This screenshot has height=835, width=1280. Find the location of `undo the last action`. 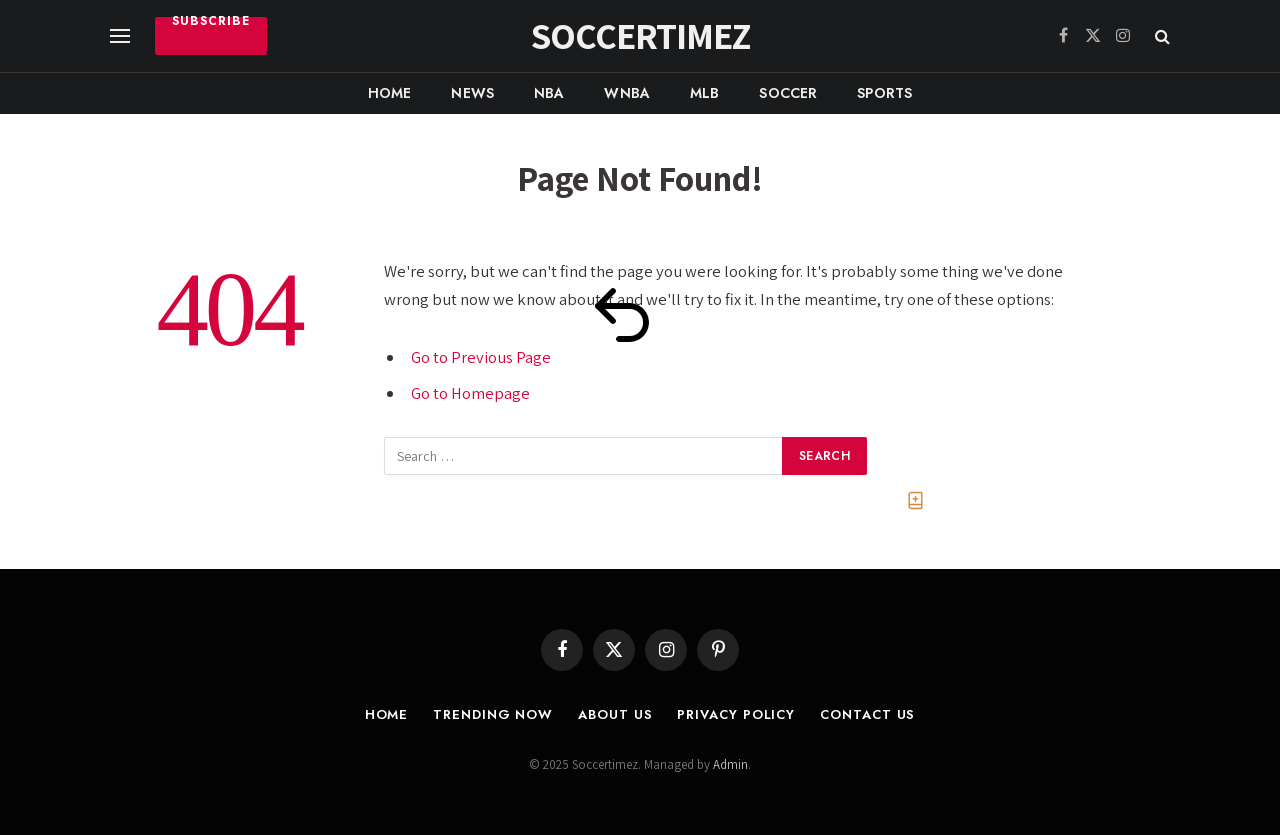

undo the last action is located at coordinates (622, 315).